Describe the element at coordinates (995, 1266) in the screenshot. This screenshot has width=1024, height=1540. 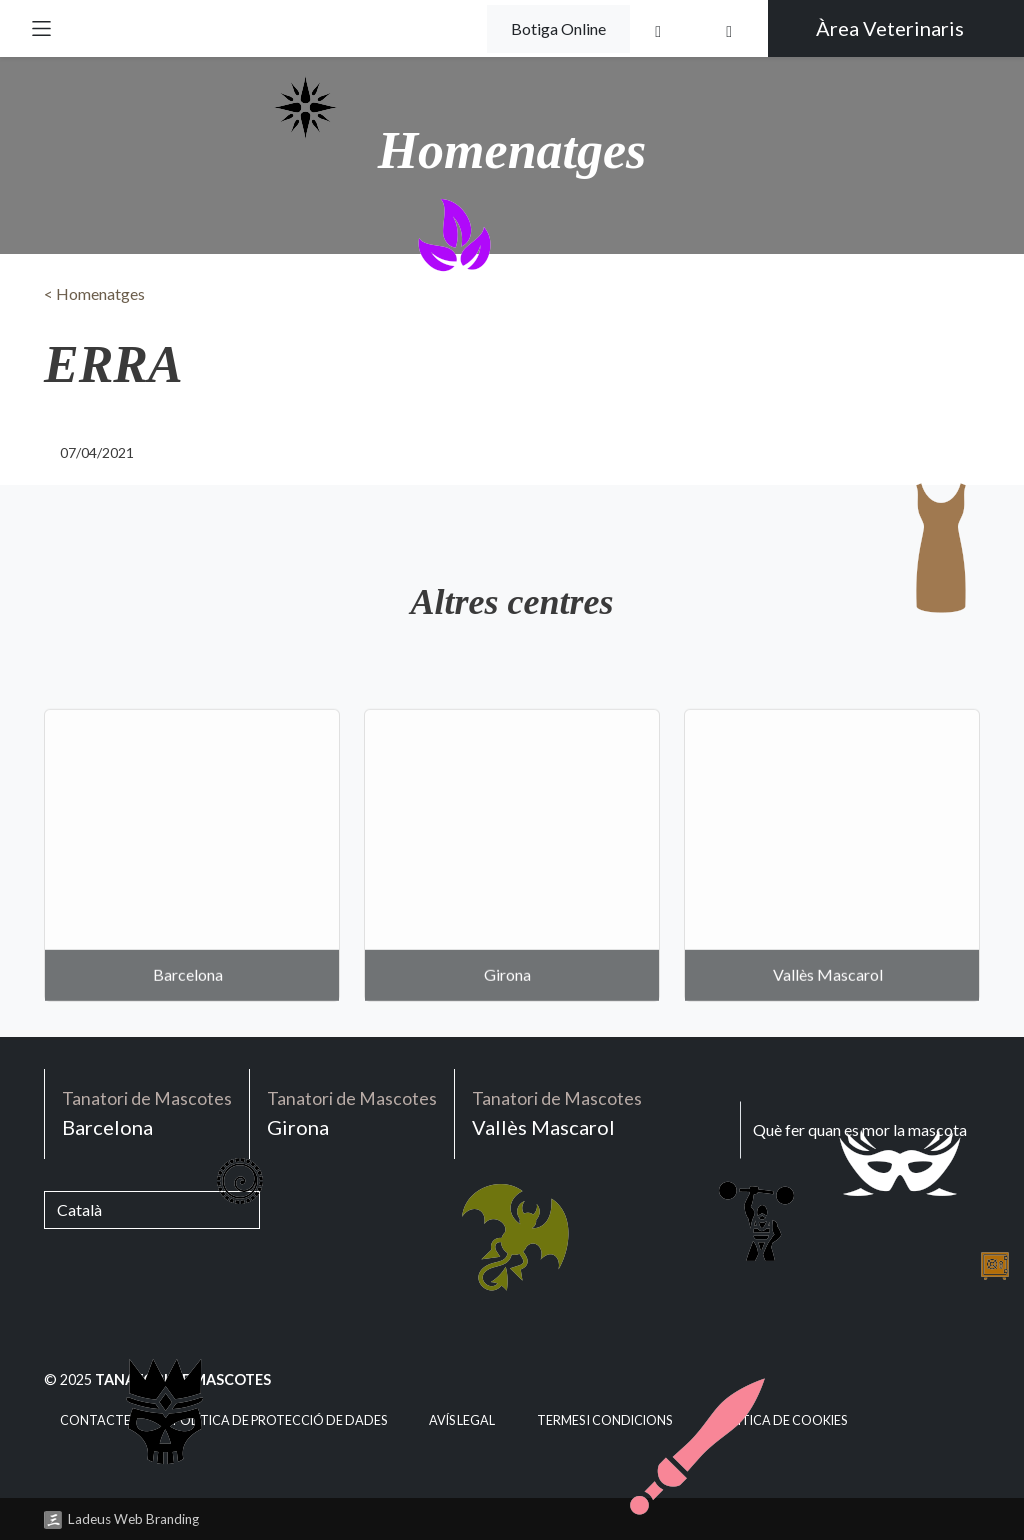
I see `access secure storage or vault` at that location.